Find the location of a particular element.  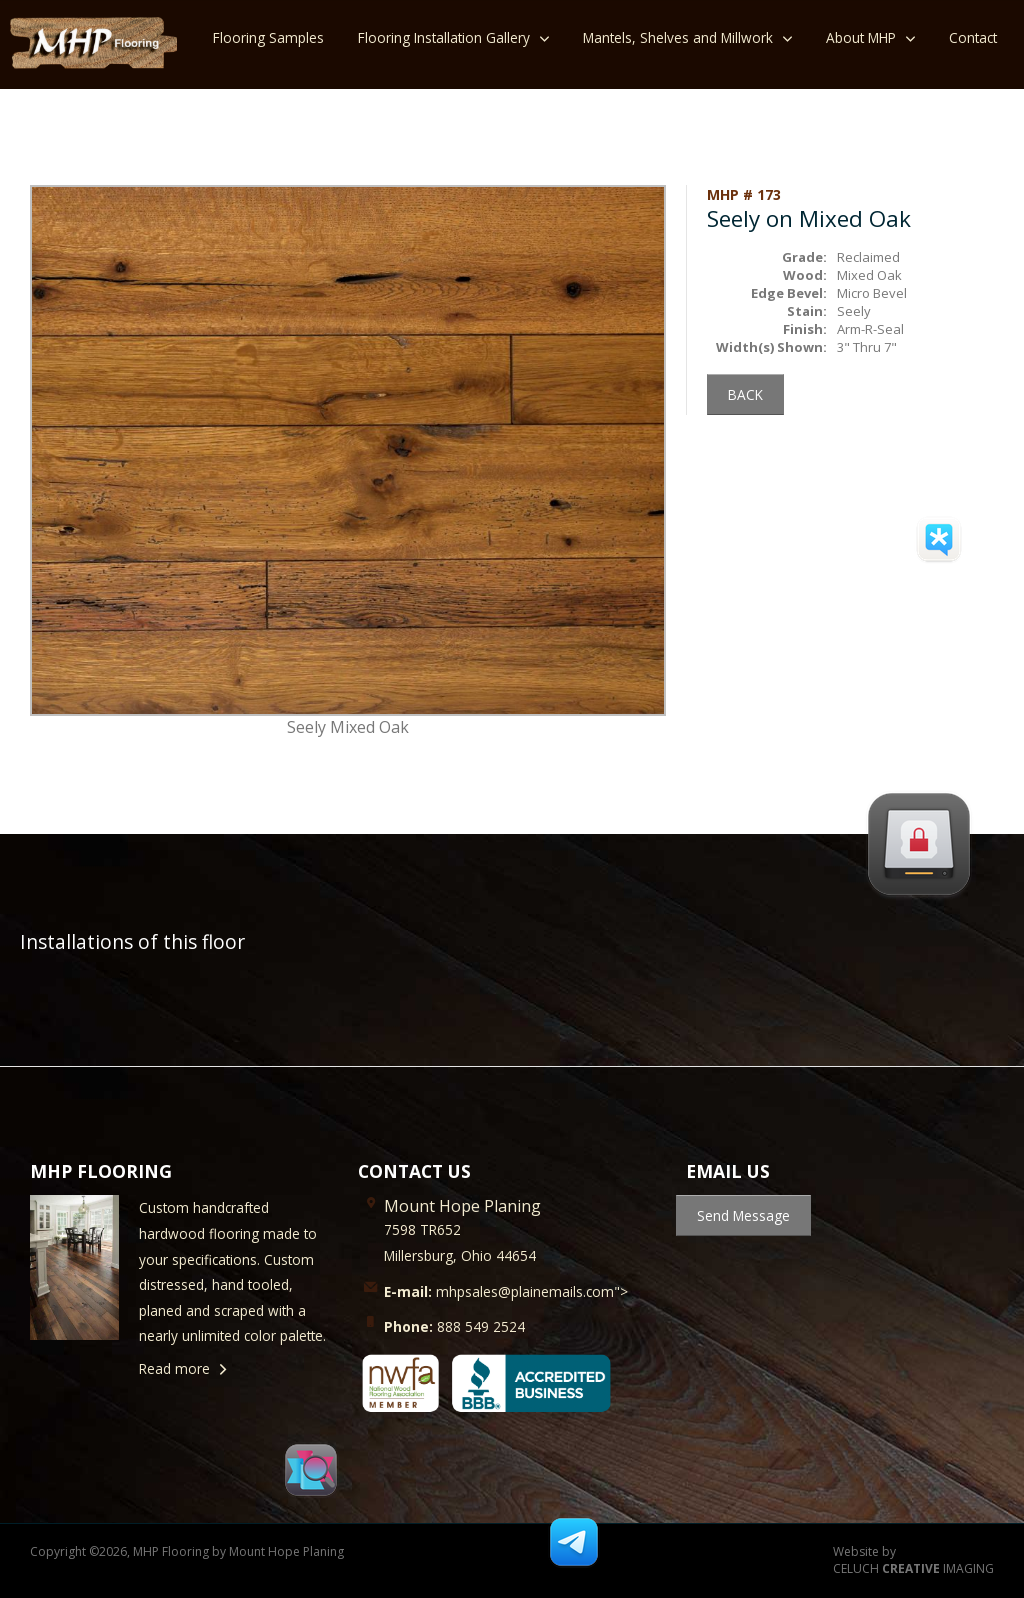

open Telegram messaging app is located at coordinates (574, 1542).